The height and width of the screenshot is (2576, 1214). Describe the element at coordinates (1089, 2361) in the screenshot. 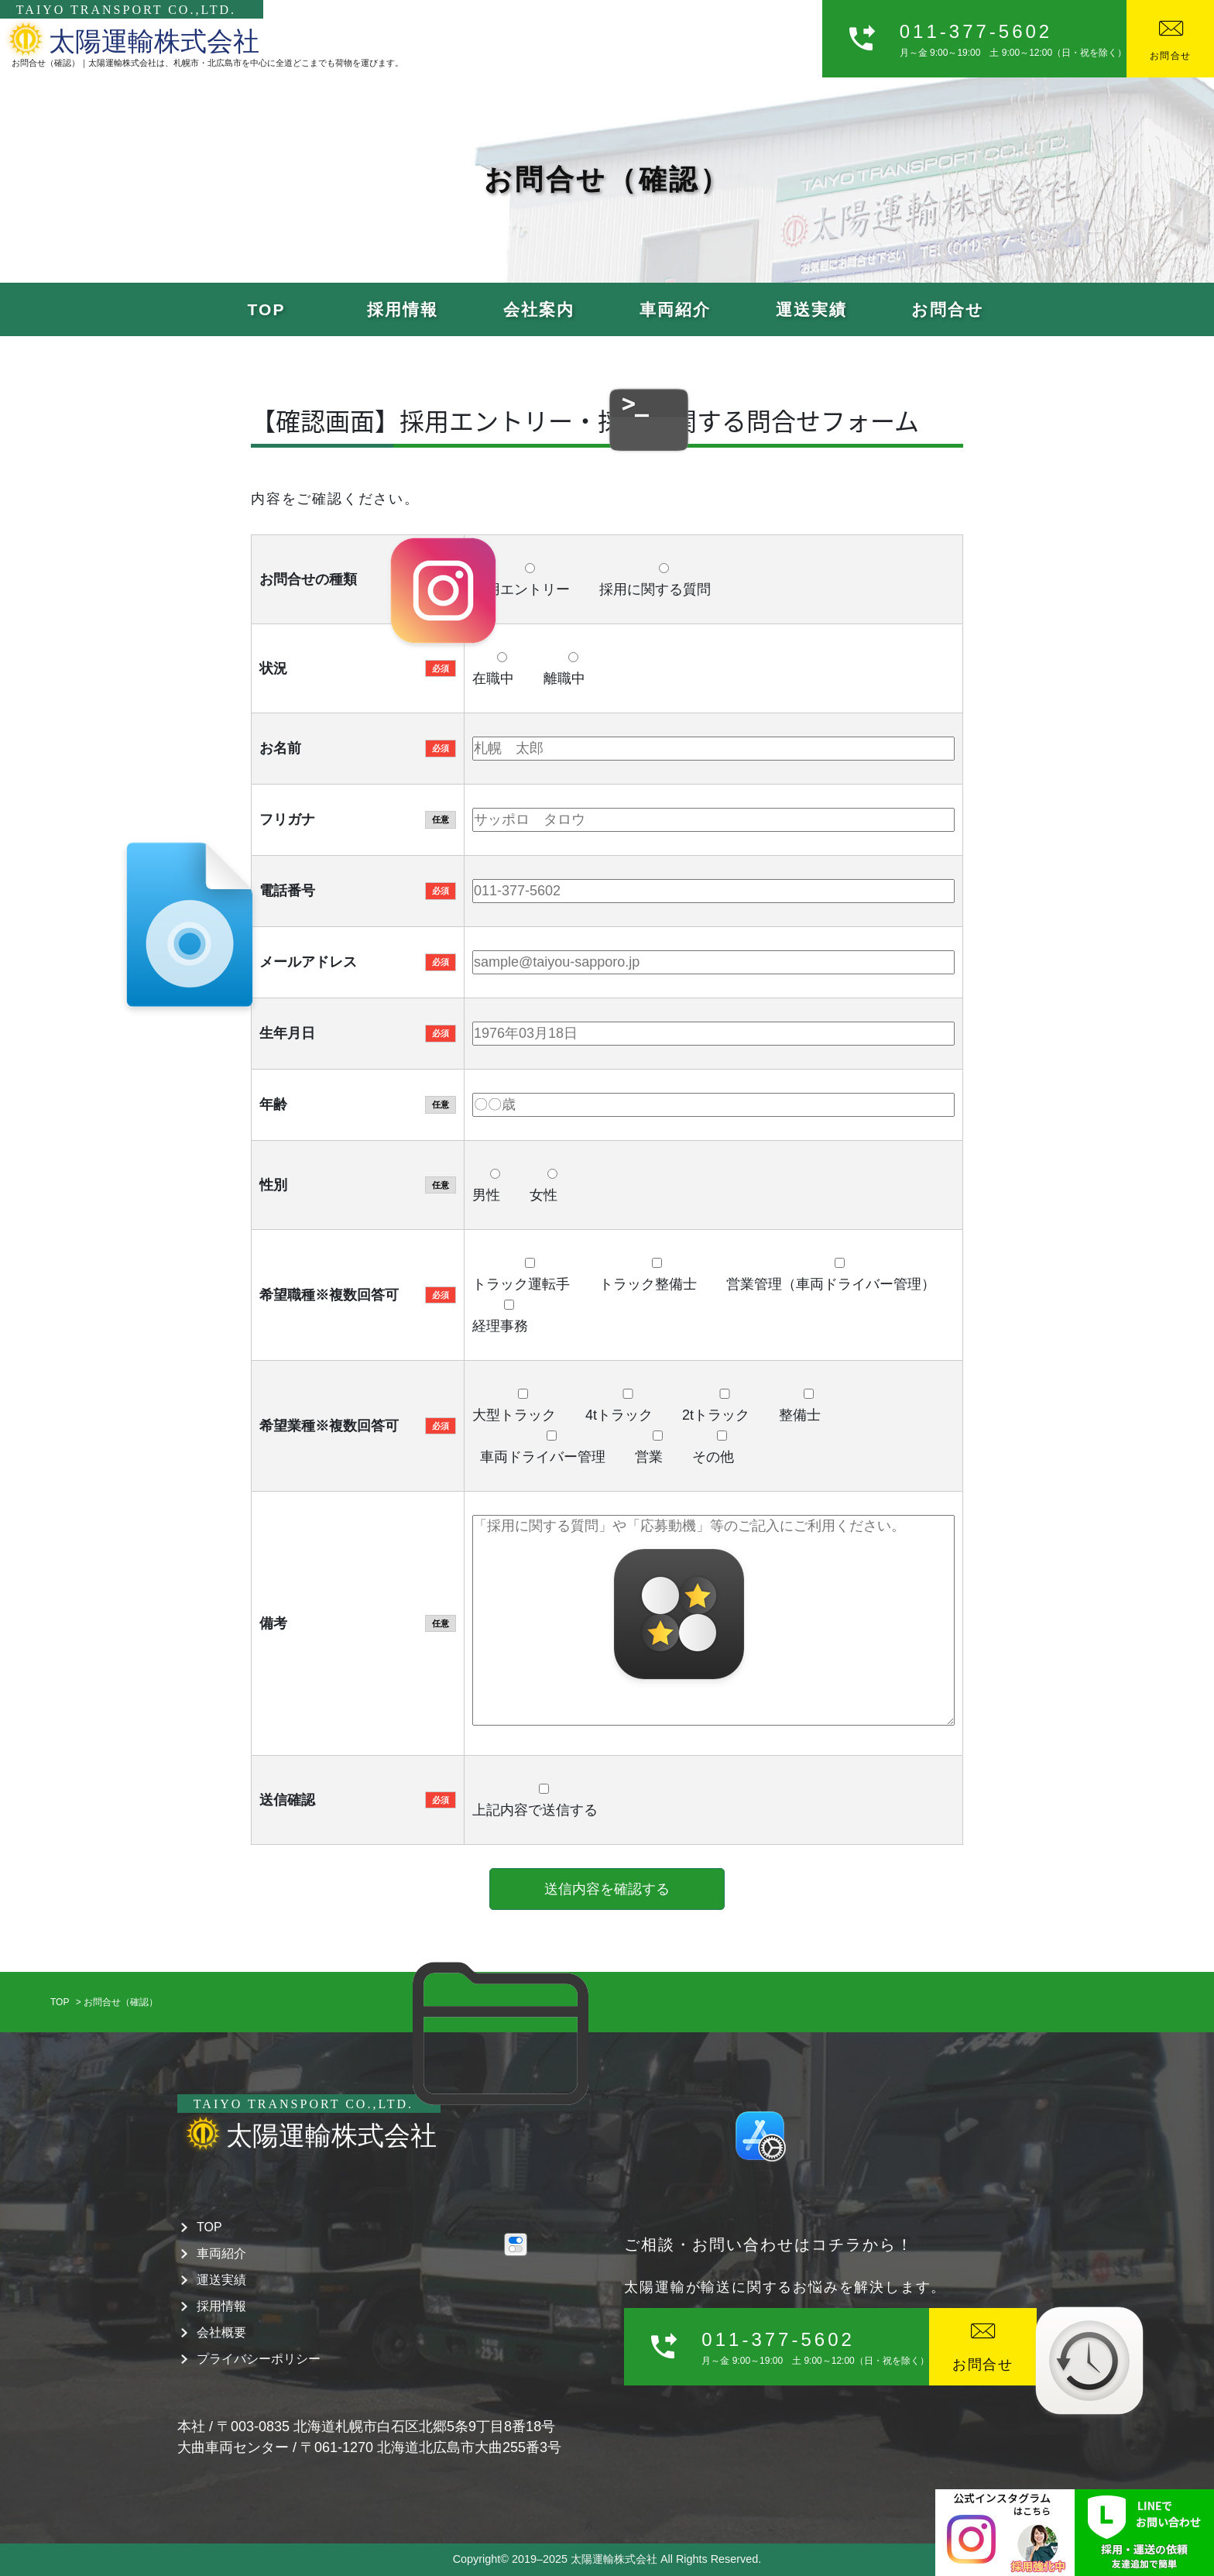

I see `open déjà dup backup utility` at that location.